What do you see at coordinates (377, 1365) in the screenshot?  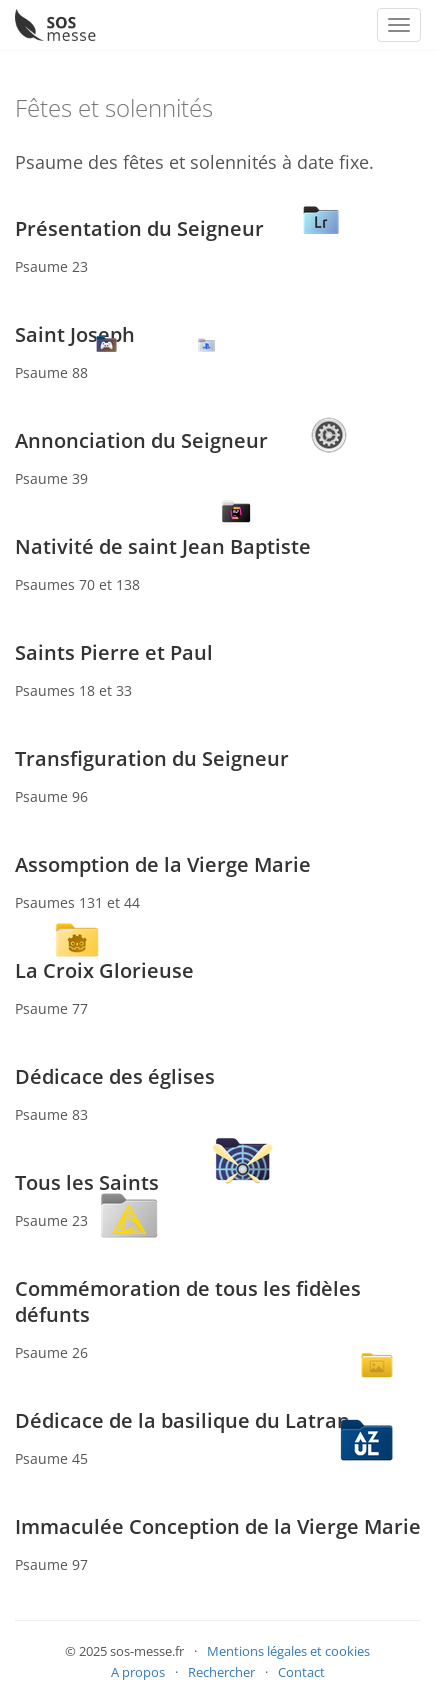 I see `open your images folder` at bounding box center [377, 1365].